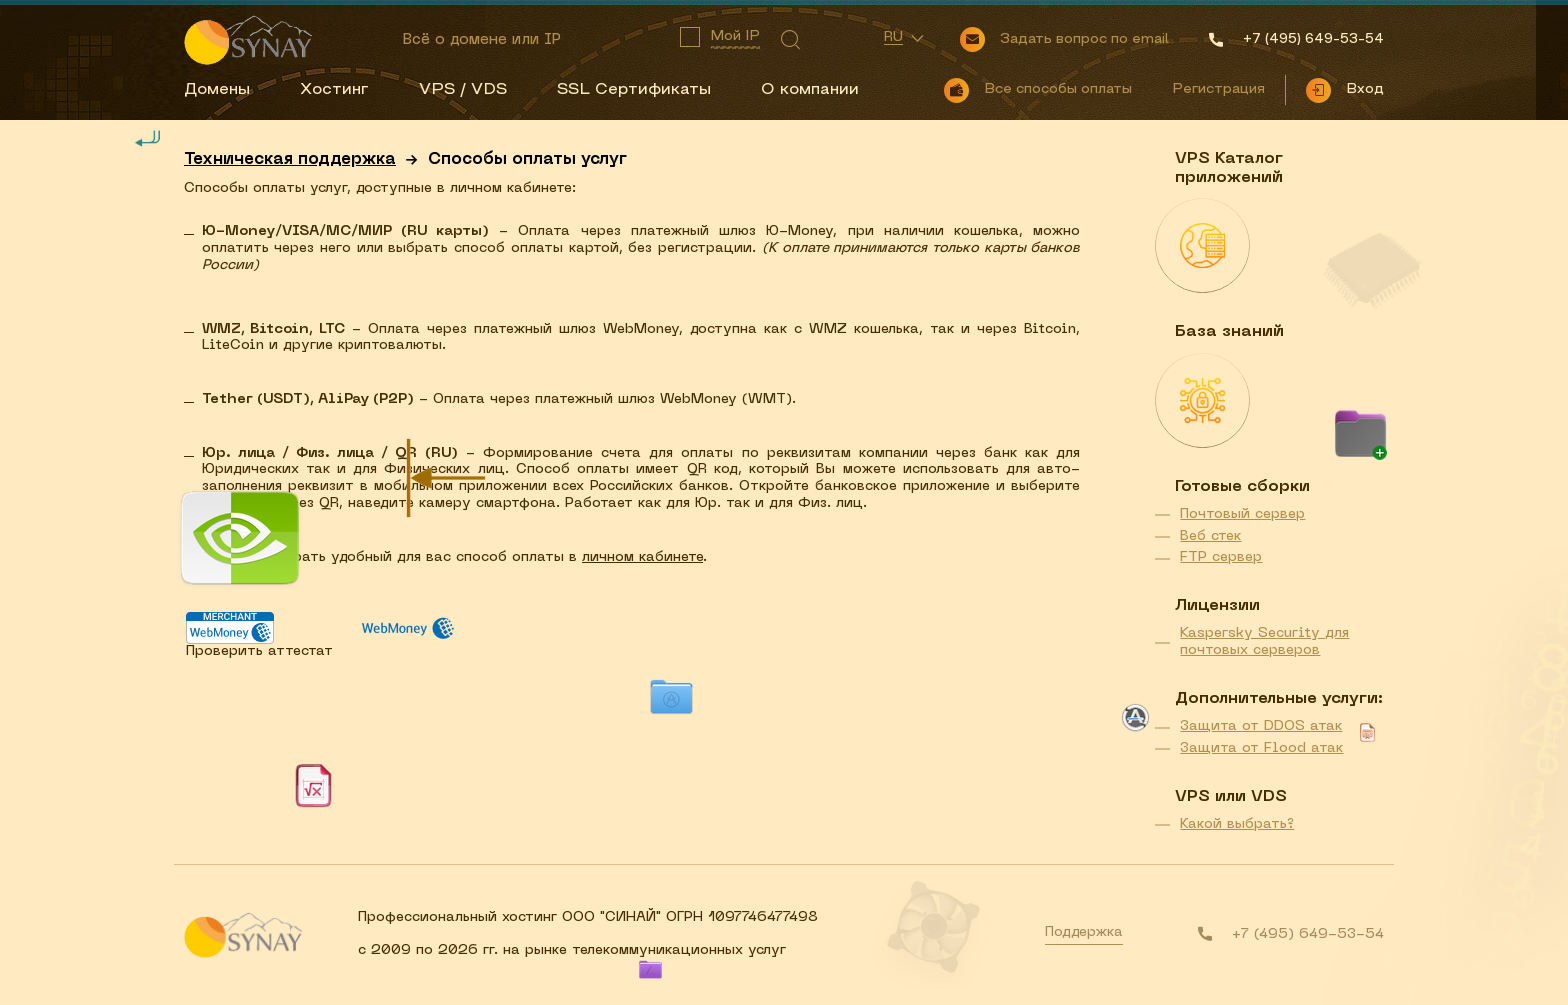 The width and height of the screenshot is (1568, 1005). What do you see at coordinates (1367, 732) in the screenshot?
I see `open a libreoffice impress presentation template` at bounding box center [1367, 732].